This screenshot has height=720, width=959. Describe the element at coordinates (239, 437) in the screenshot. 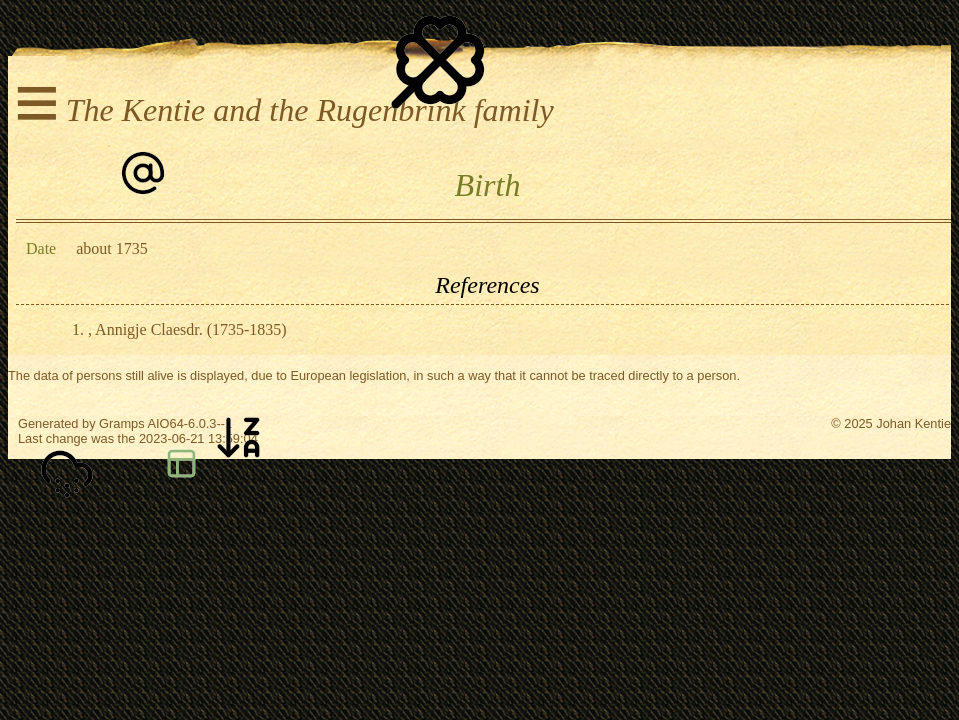

I see `sort items in reverse alphabetical order (Z to A)` at that location.